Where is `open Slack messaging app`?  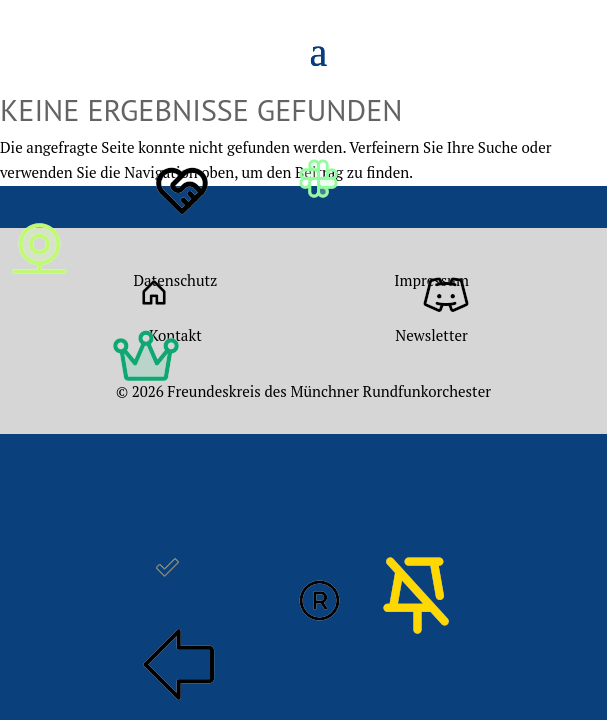
open Slack messaging app is located at coordinates (318, 178).